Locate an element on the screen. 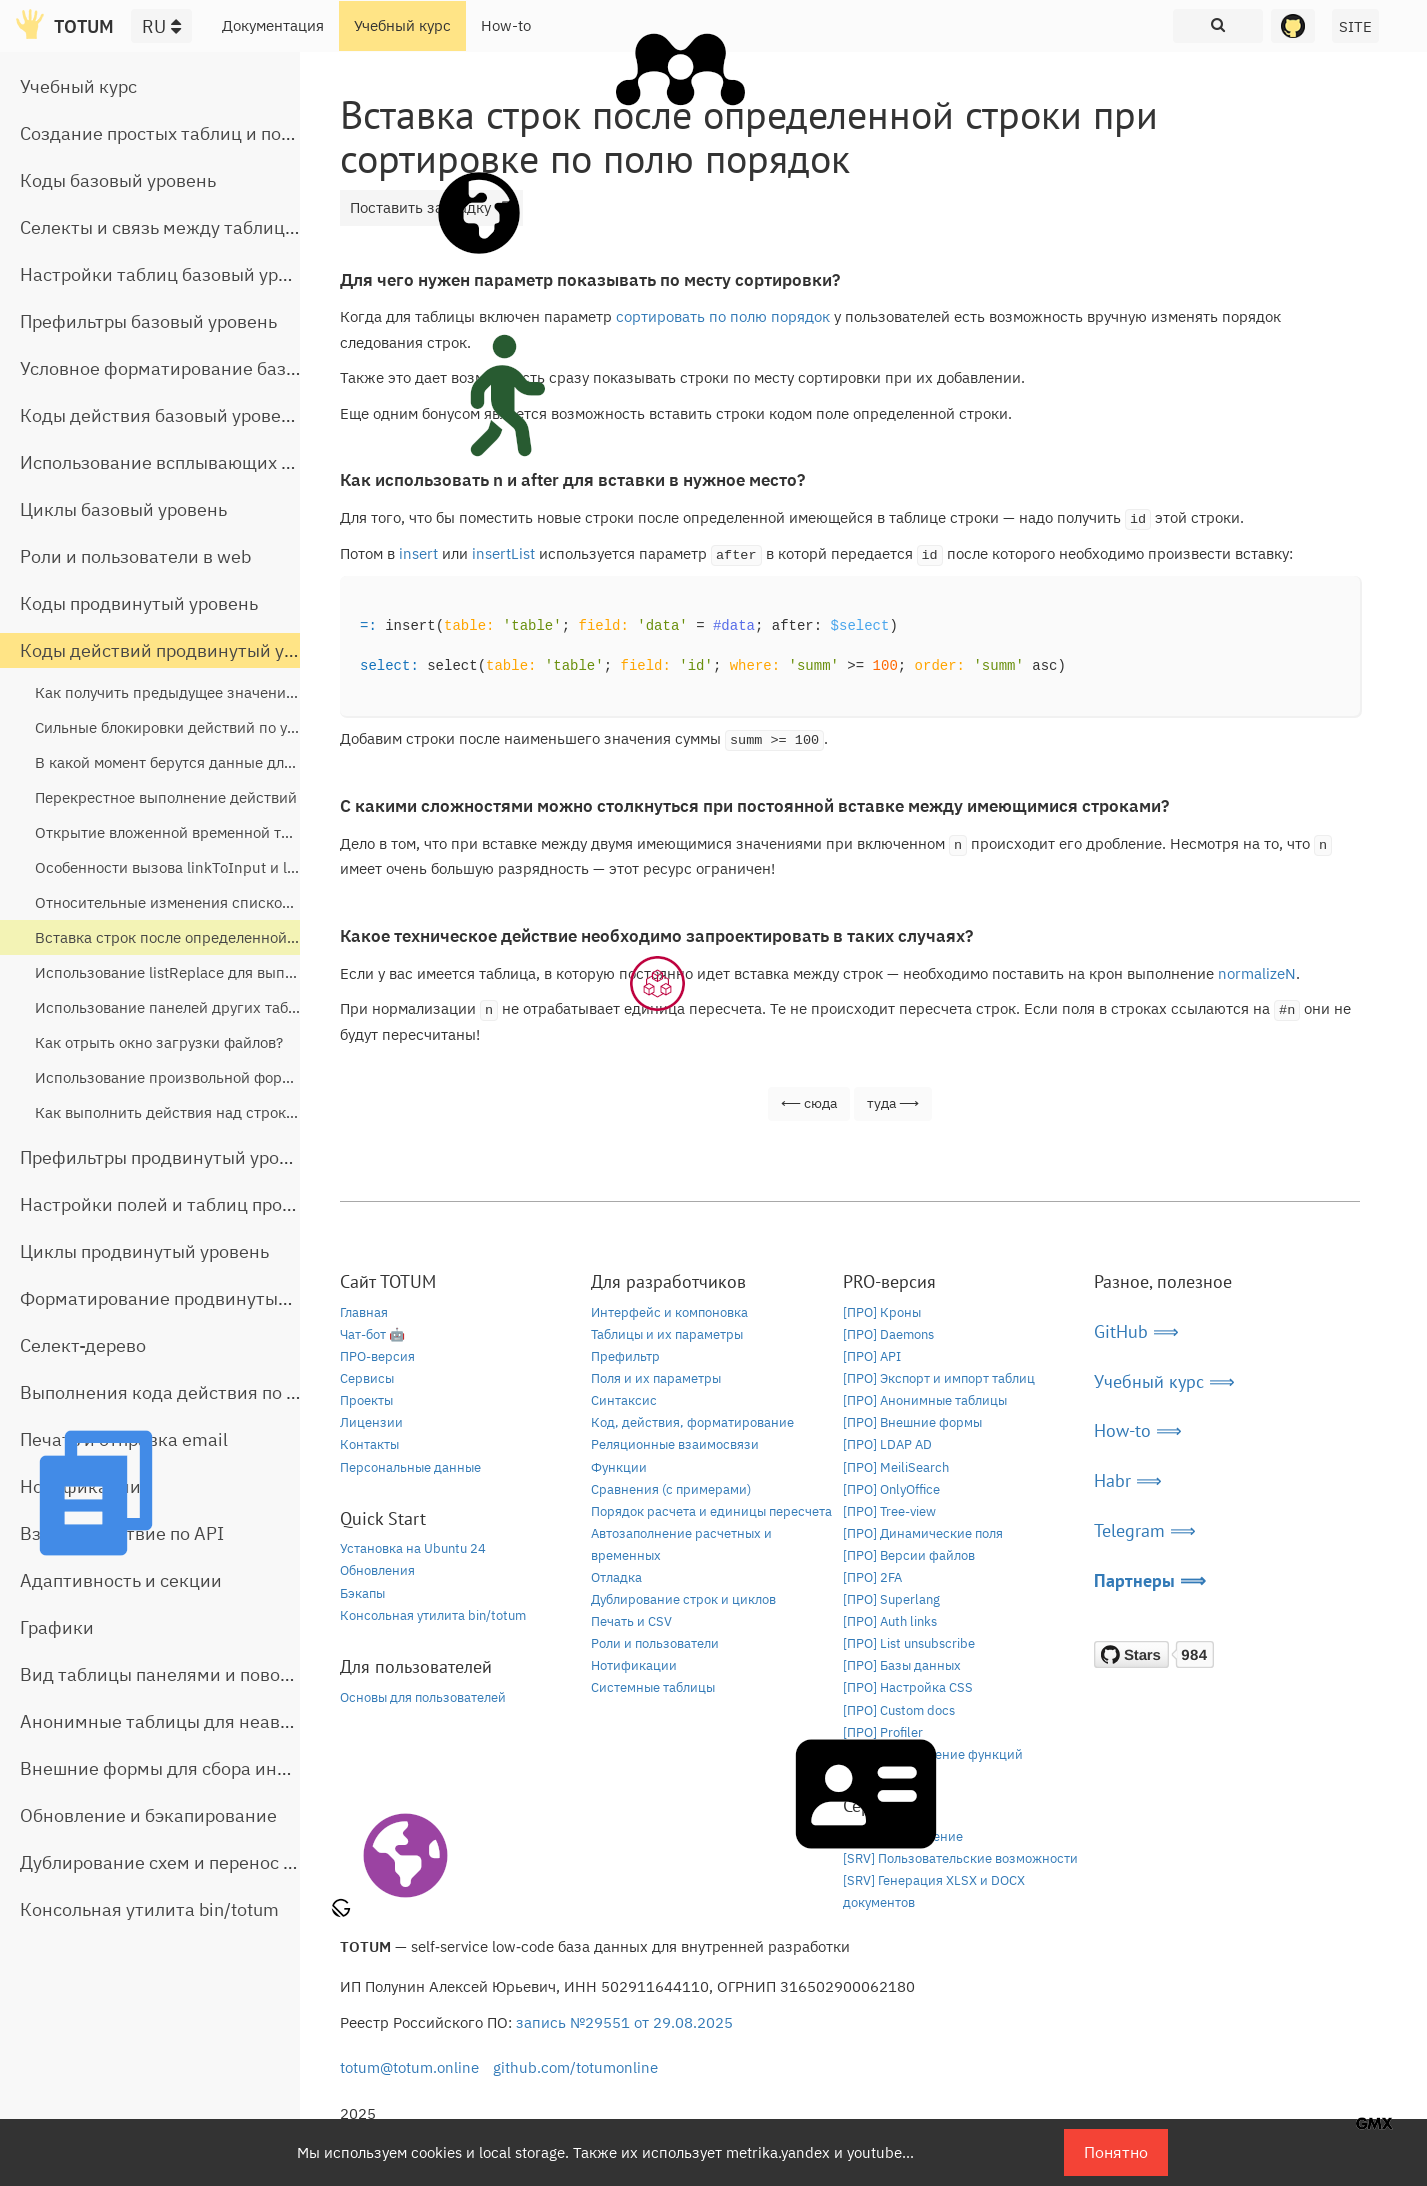  tRPC framework logo is located at coordinates (657, 983).